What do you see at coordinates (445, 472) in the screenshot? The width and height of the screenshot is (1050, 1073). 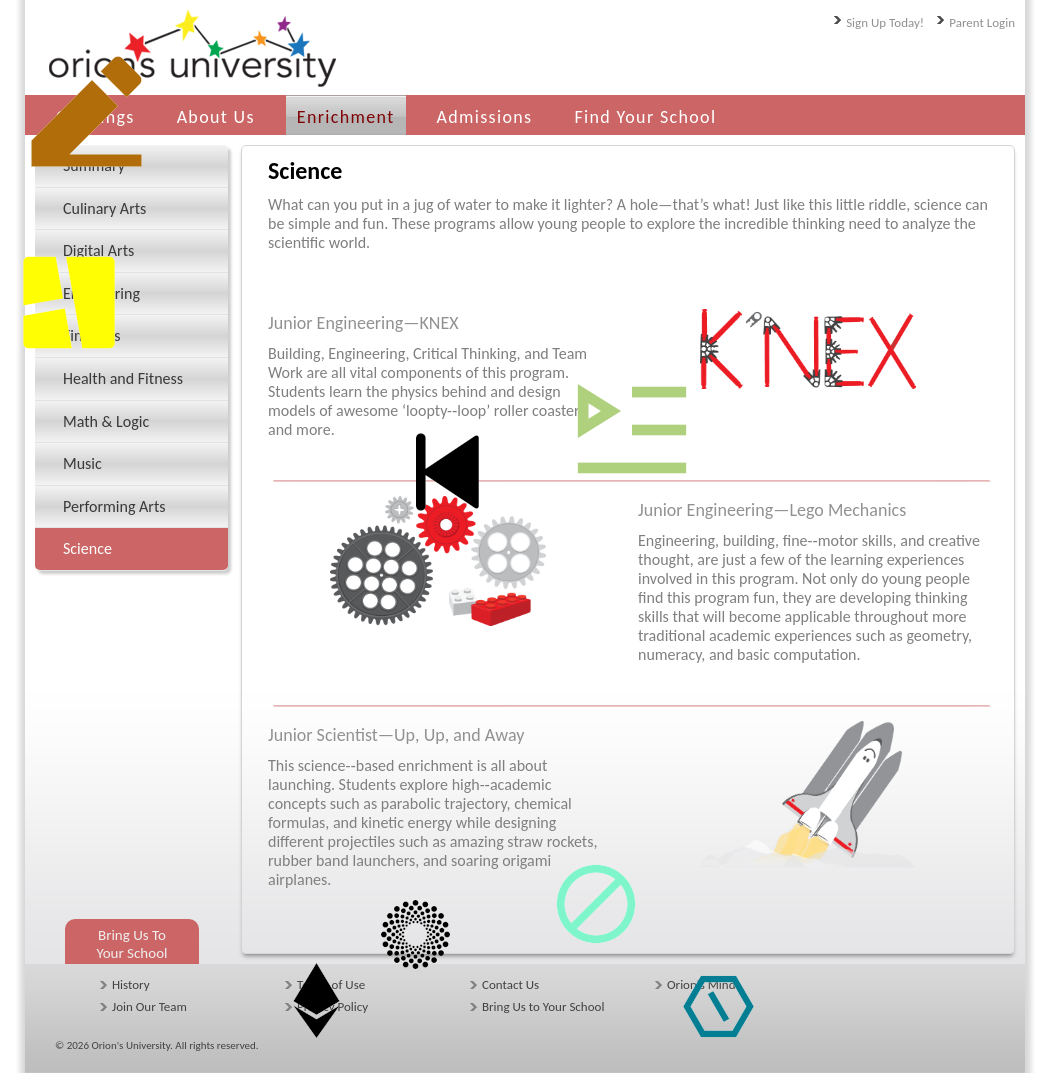 I see `skip to previous track` at bounding box center [445, 472].